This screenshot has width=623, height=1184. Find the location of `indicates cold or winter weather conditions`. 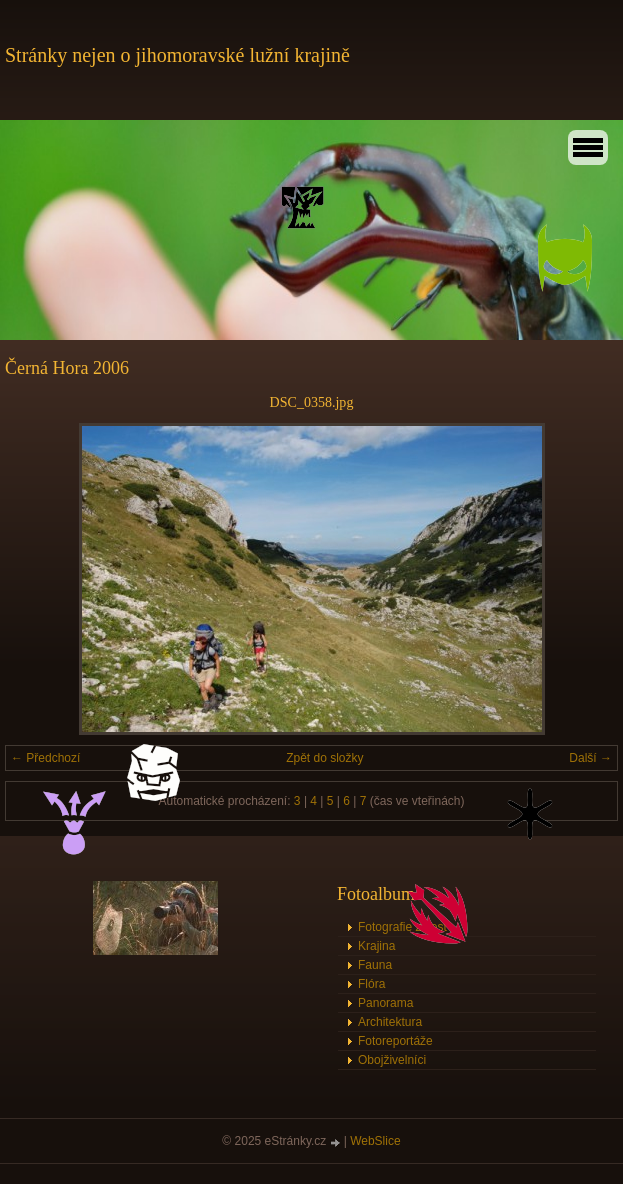

indicates cold or winter weather conditions is located at coordinates (530, 814).